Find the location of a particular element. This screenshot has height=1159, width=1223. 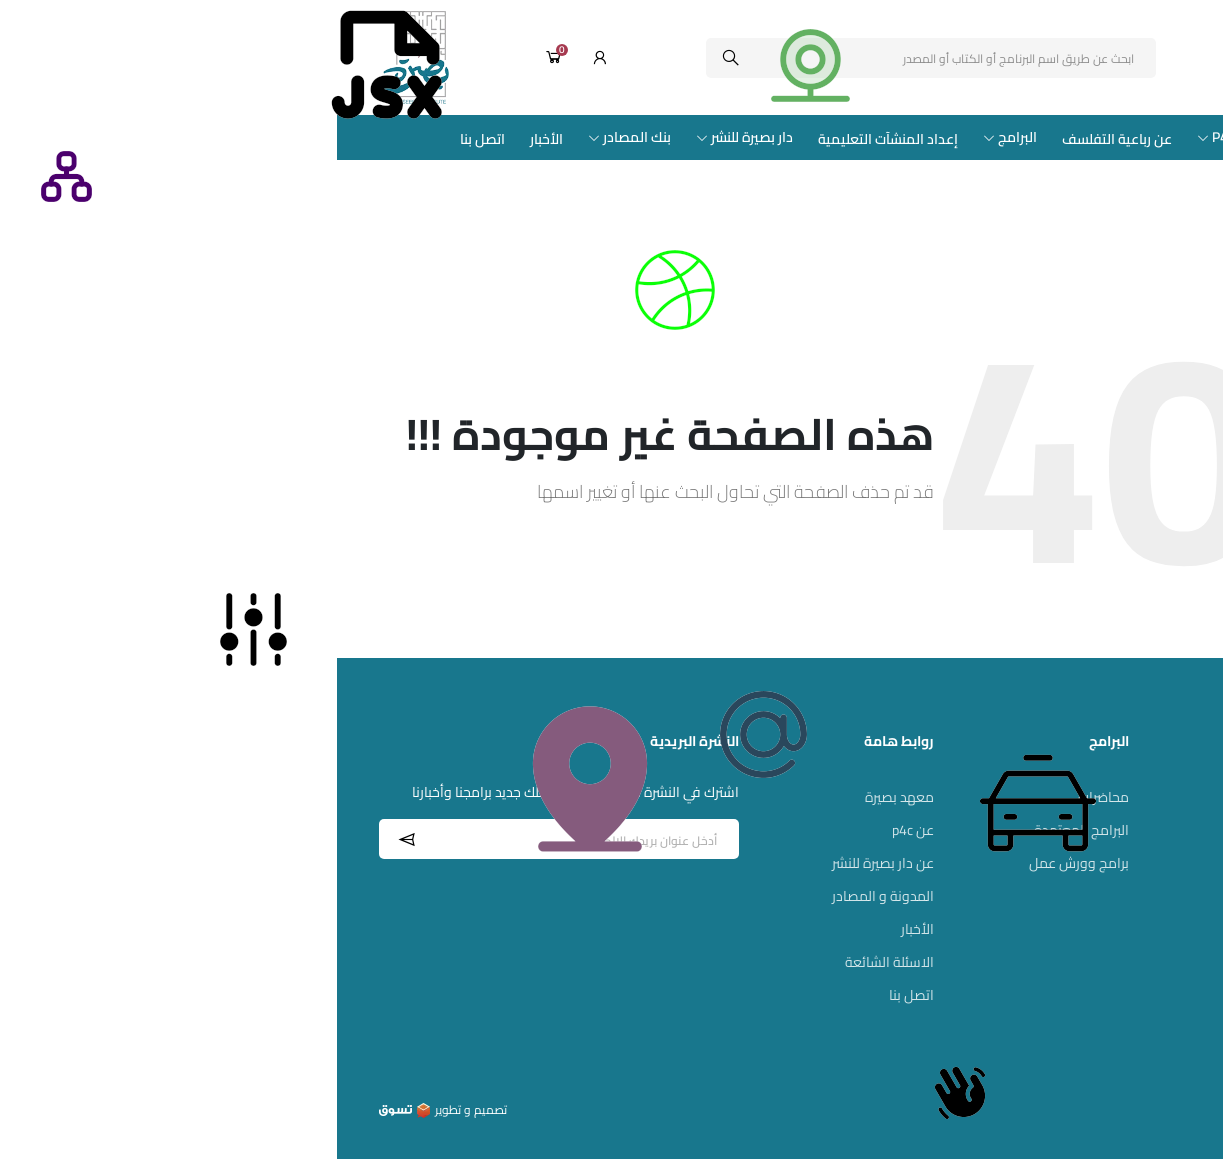

mention a user or tag someone is located at coordinates (763, 734).